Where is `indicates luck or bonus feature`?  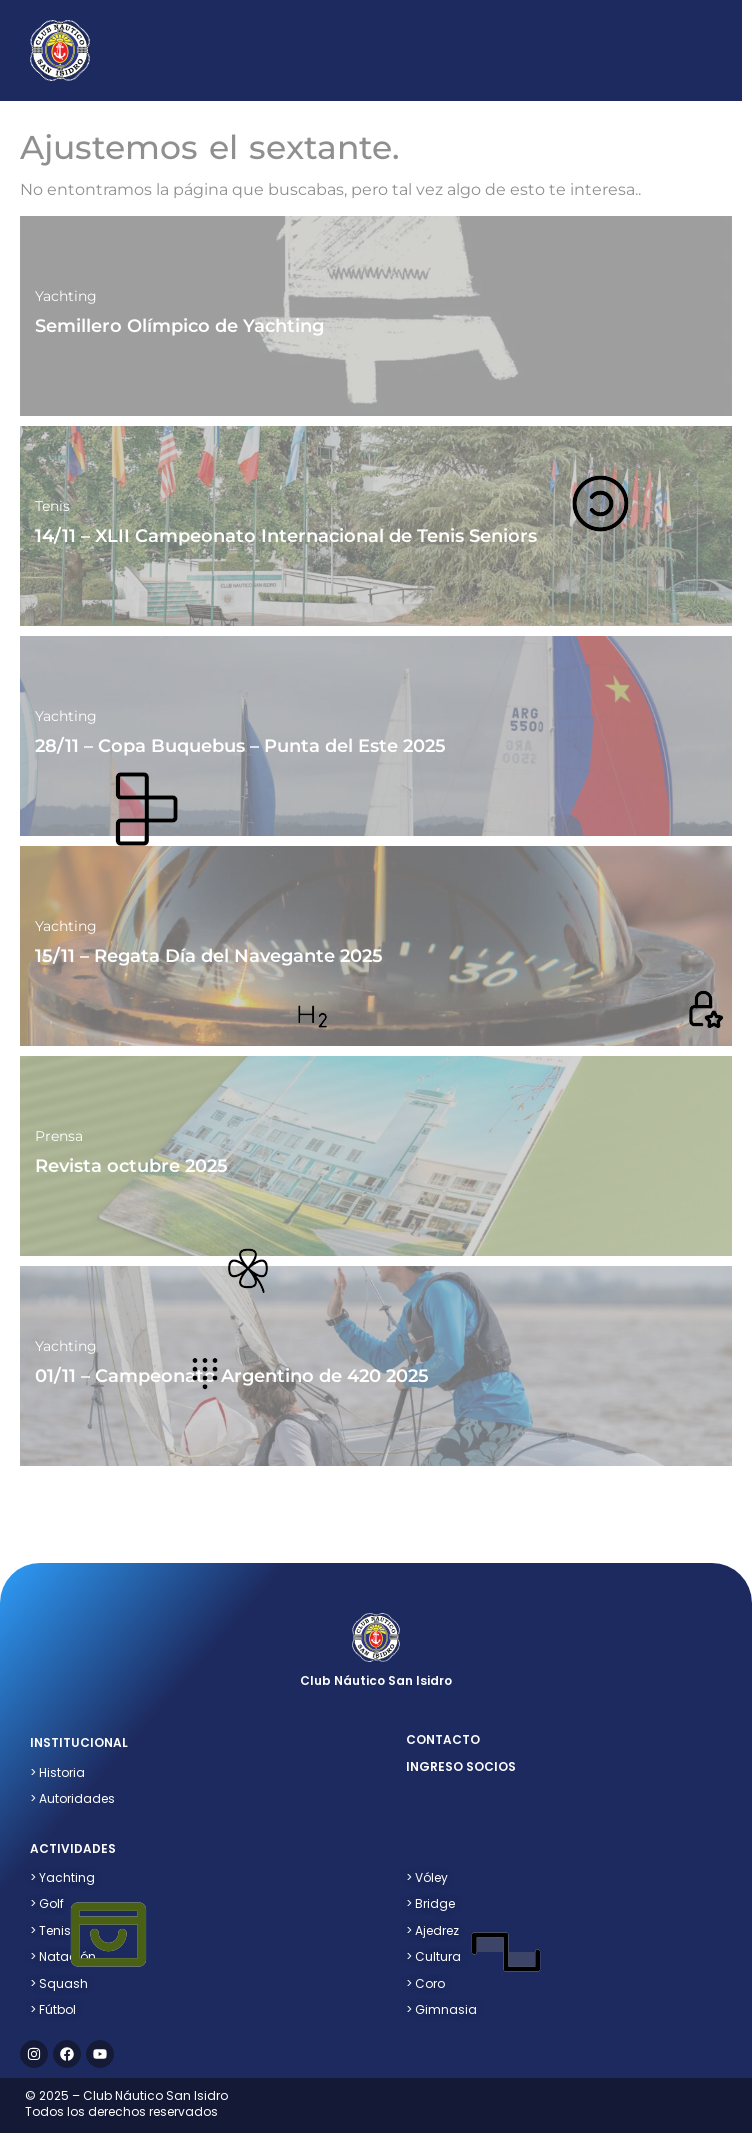
indicates luck or bonus feature is located at coordinates (248, 1270).